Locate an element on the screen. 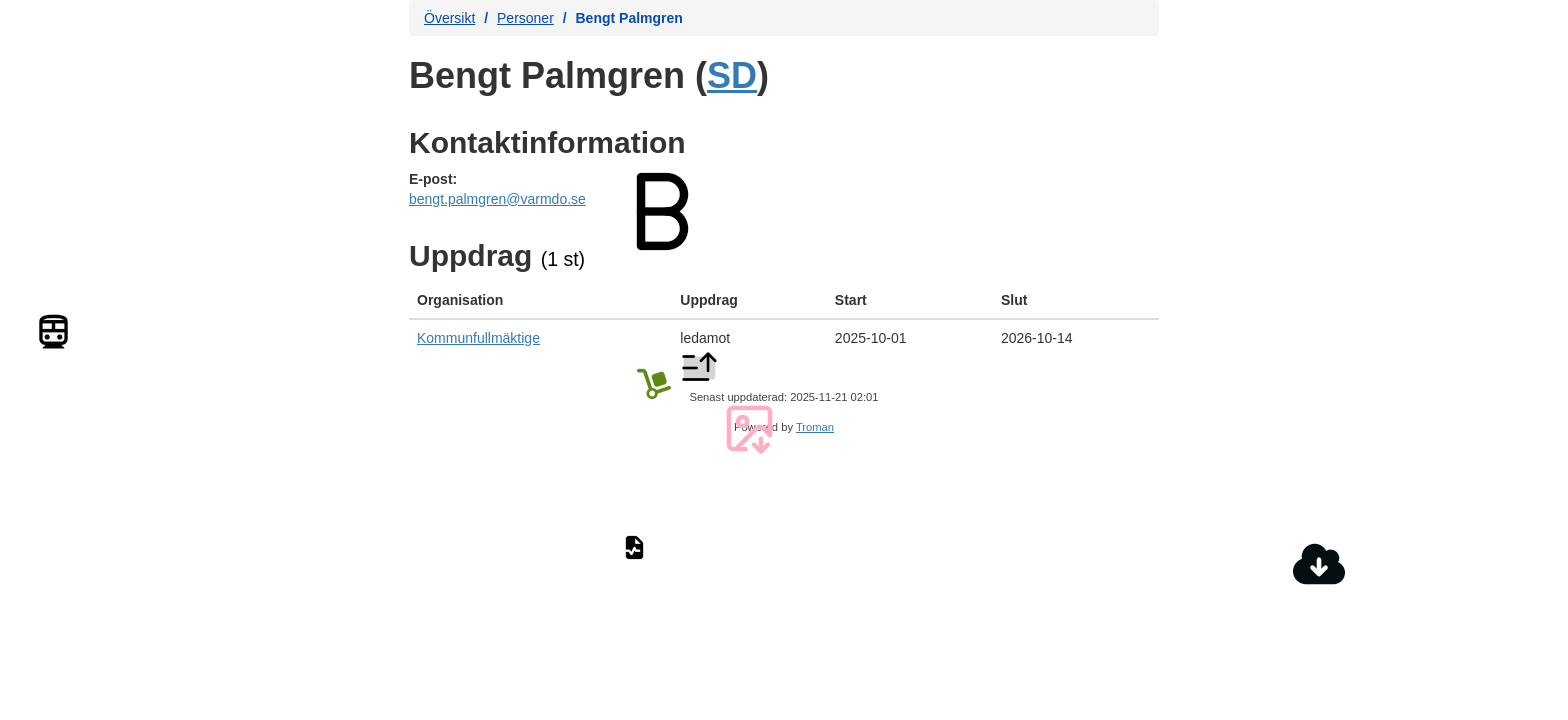 Image resolution: width=1568 pixels, height=720 pixels. download image is located at coordinates (749, 428).